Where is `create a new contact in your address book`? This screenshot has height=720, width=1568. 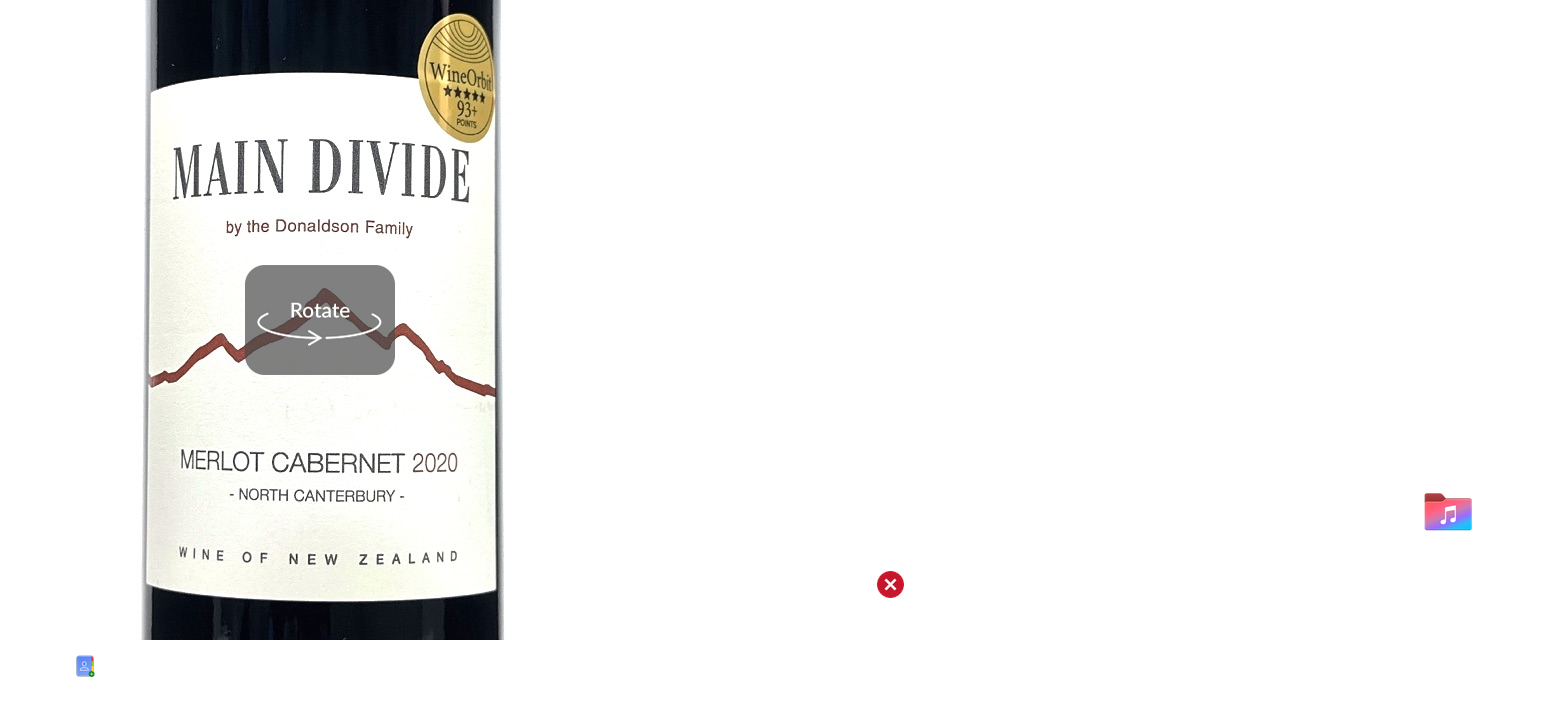
create a new contact in your address book is located at coordinates (85, 666).